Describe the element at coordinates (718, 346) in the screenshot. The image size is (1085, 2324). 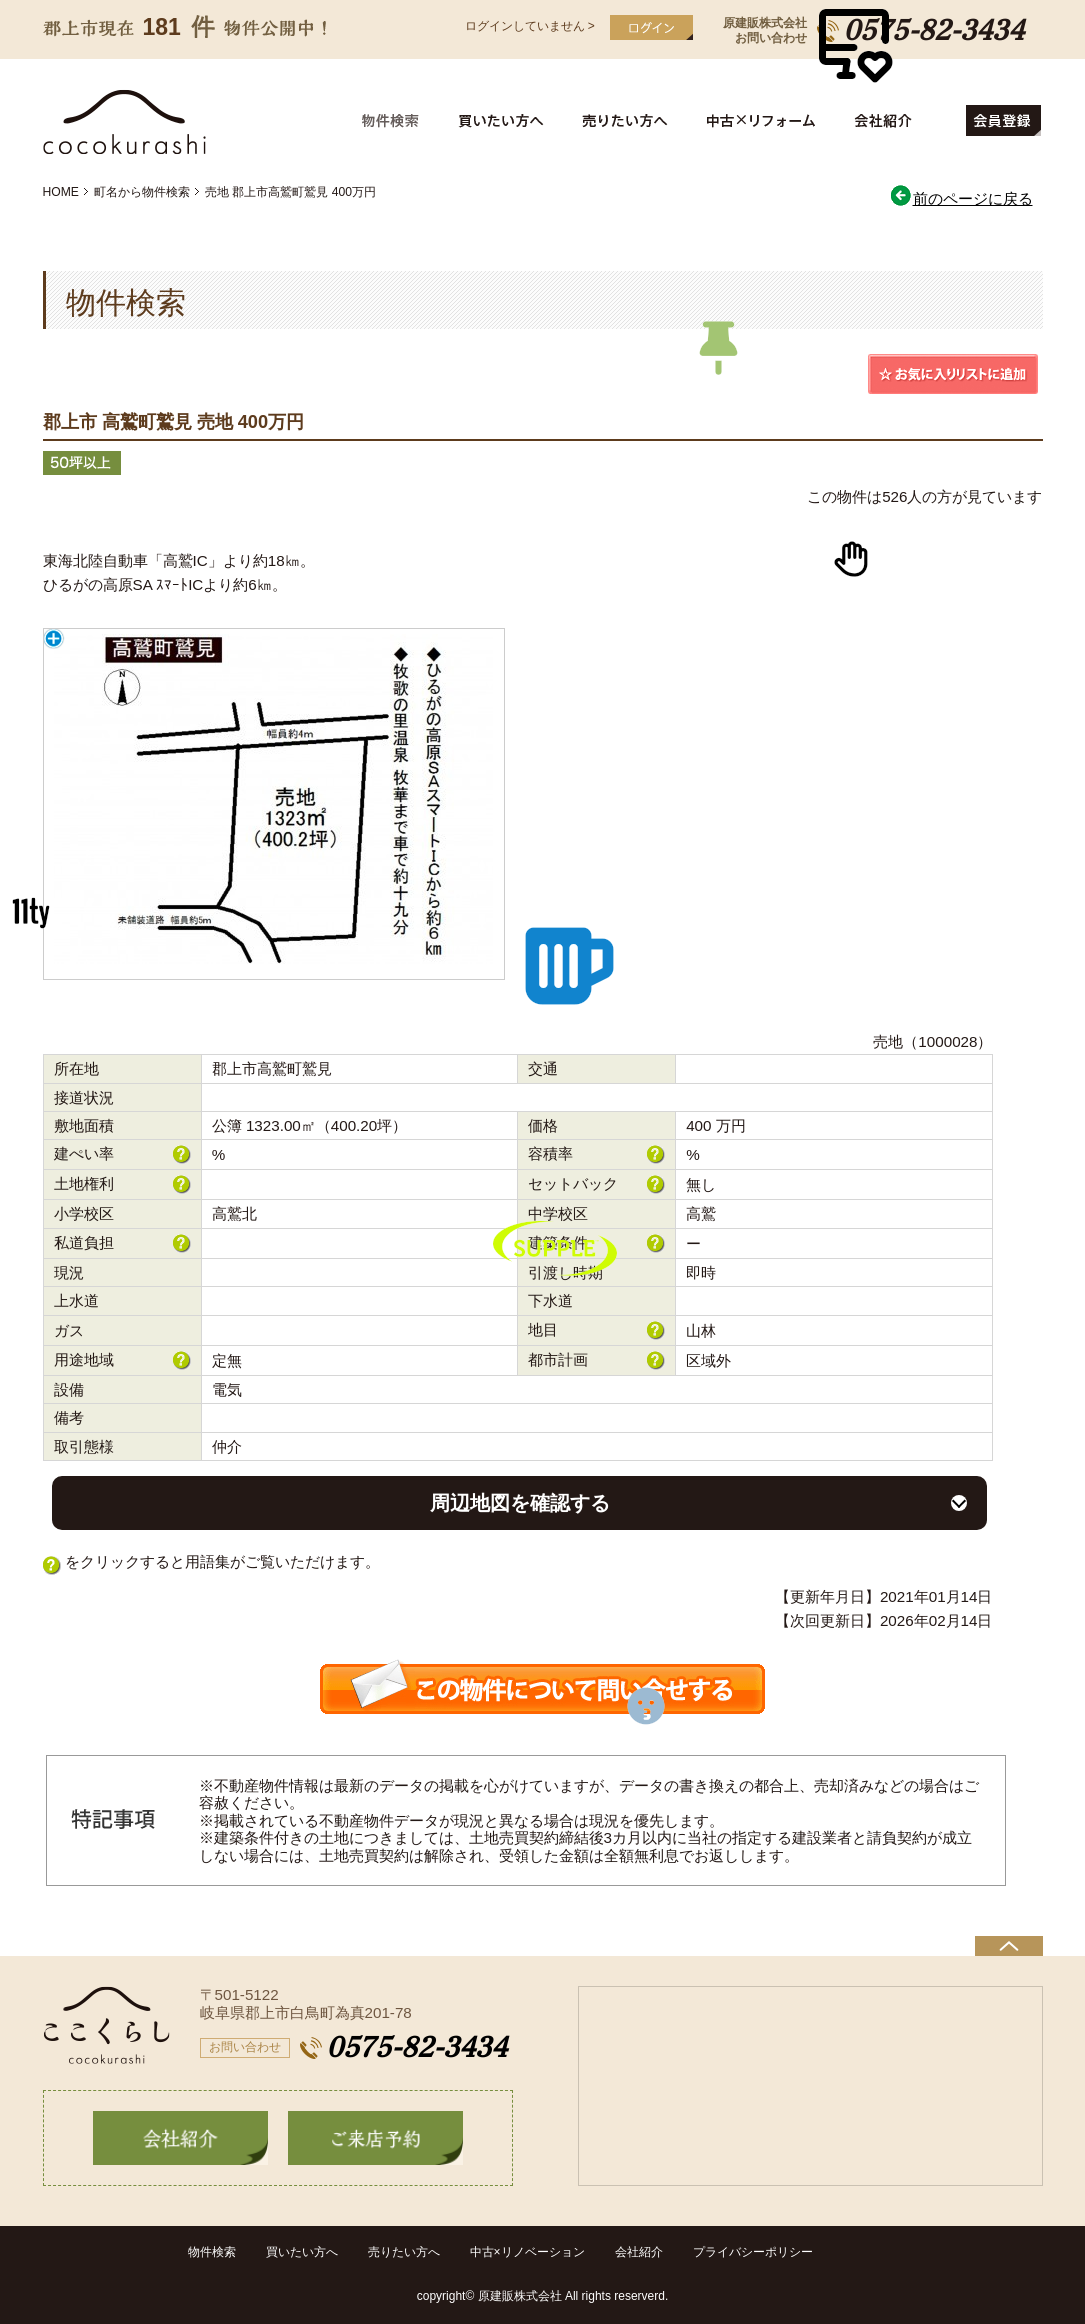
I see `pin an item to keep it visible` at that location.